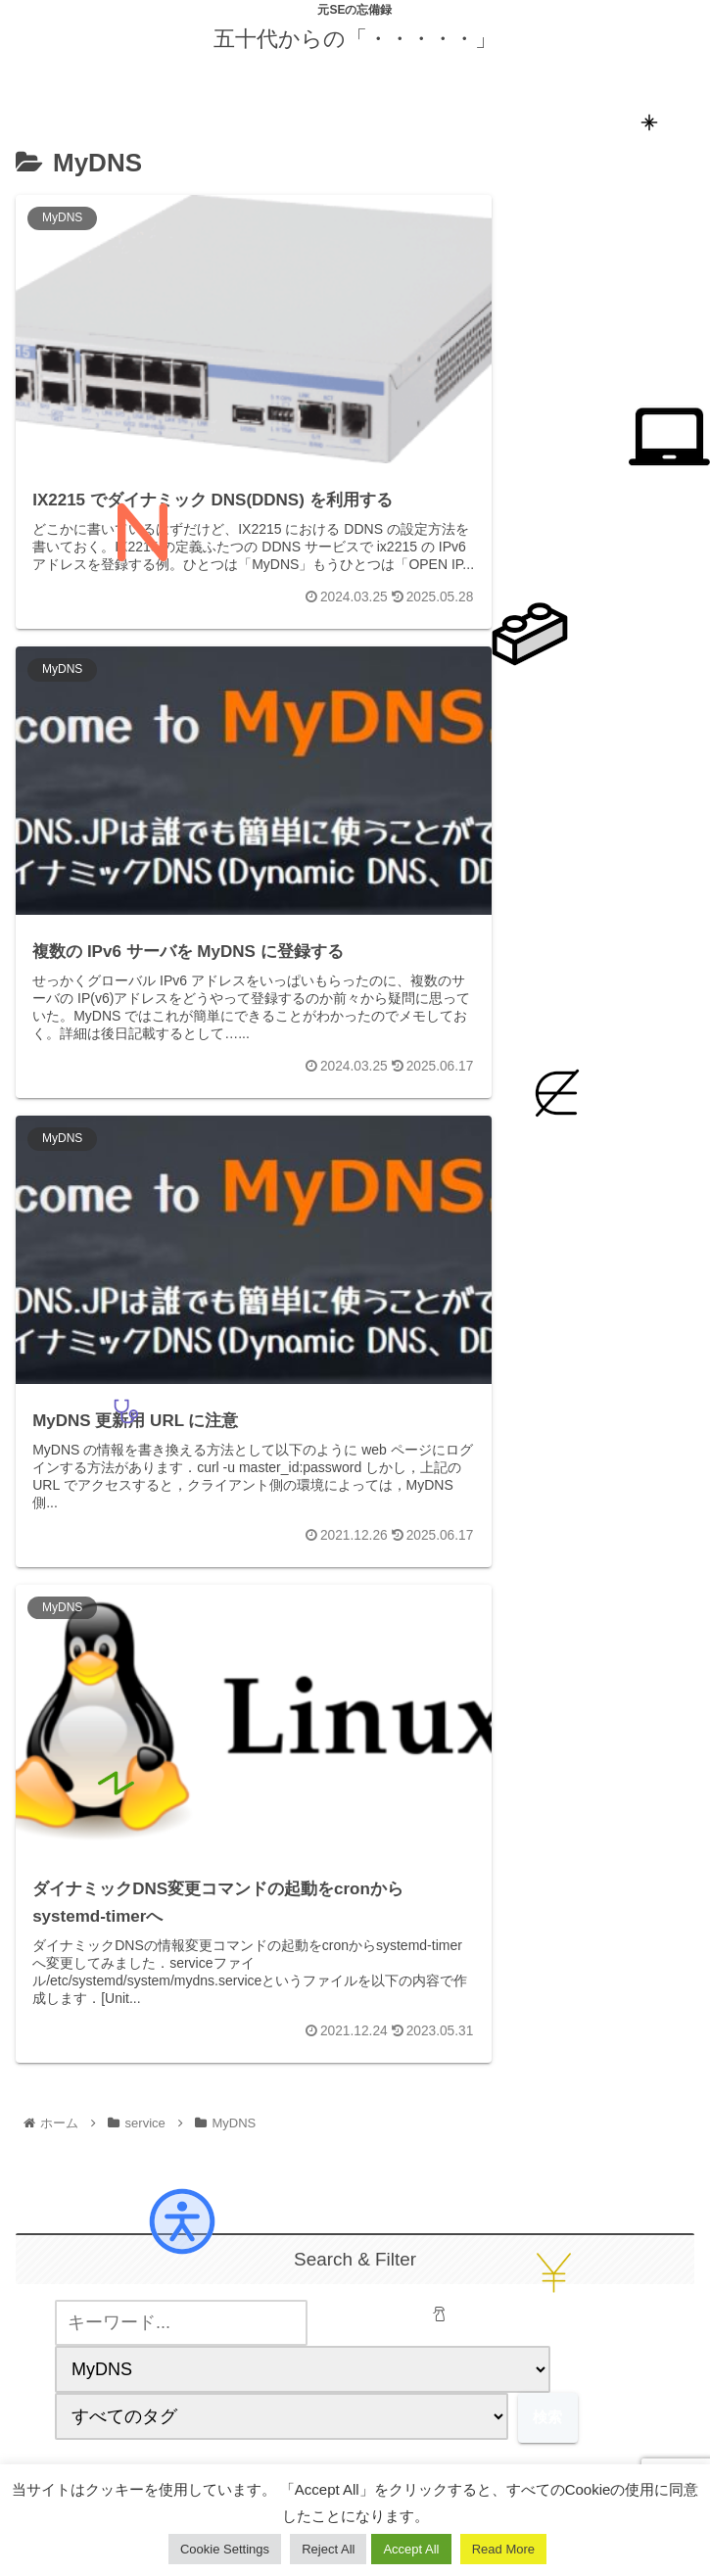 The width and height of the screenshot is (710, 2576). I want to click on view prices in japanese yen, so click(553, 2271).